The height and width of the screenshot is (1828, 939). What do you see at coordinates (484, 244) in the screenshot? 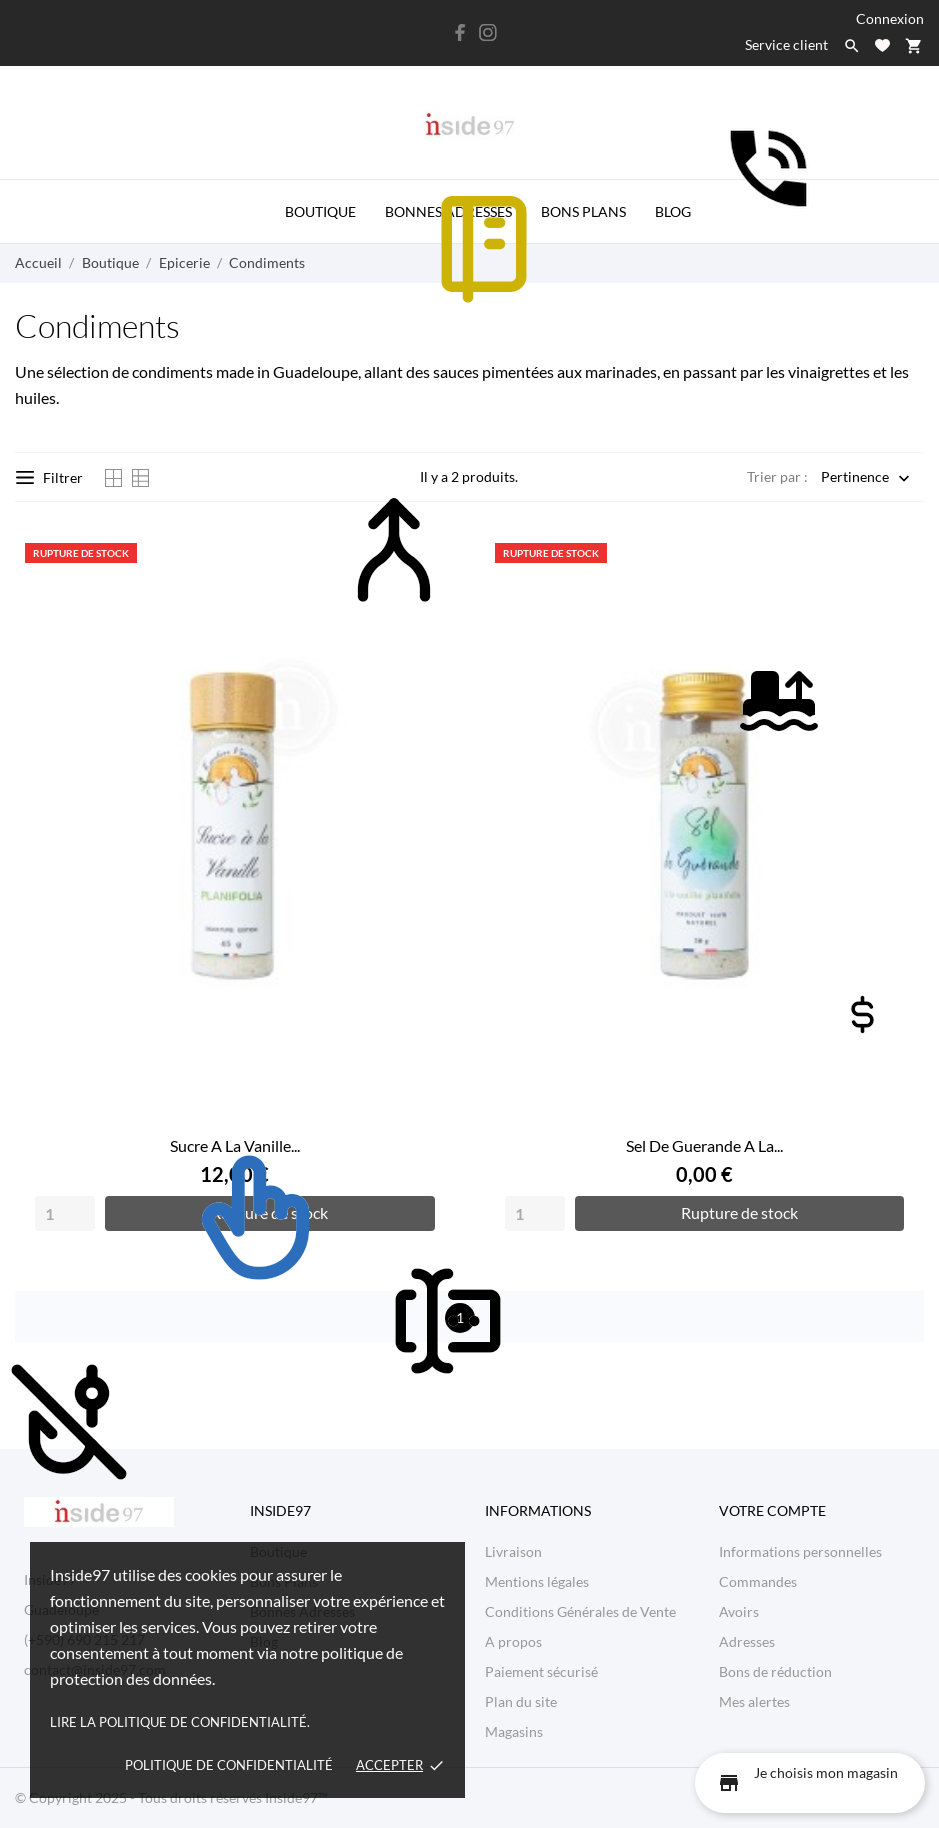
I see `open your notebook or notes` at bounding box center [484, 244].